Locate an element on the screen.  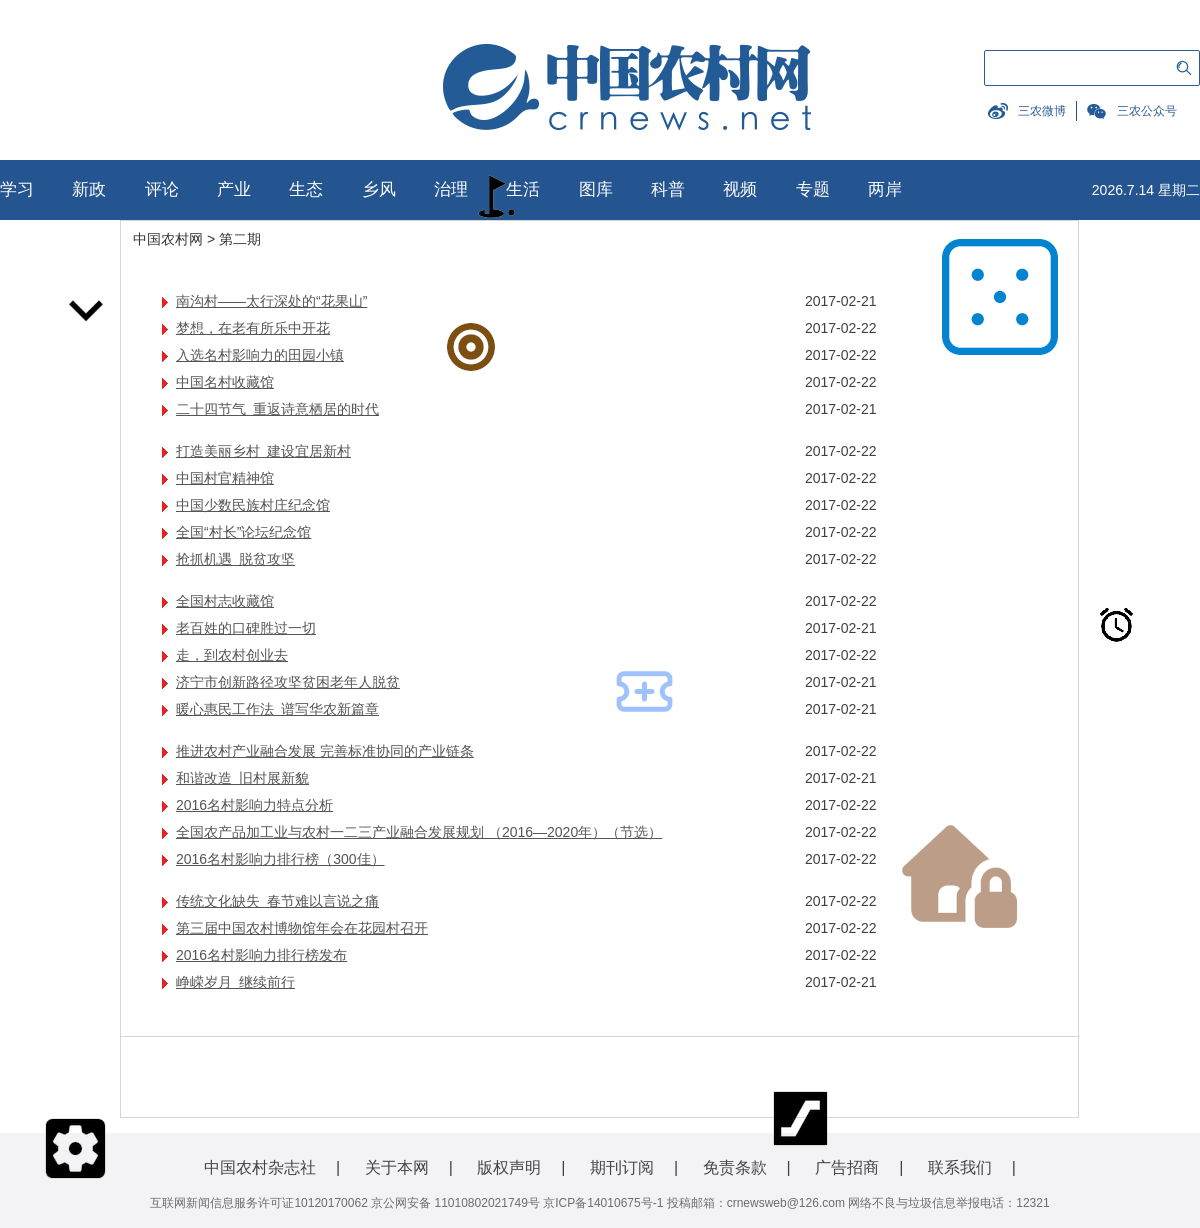
access your alarms is located at coordinates (1116, 624).